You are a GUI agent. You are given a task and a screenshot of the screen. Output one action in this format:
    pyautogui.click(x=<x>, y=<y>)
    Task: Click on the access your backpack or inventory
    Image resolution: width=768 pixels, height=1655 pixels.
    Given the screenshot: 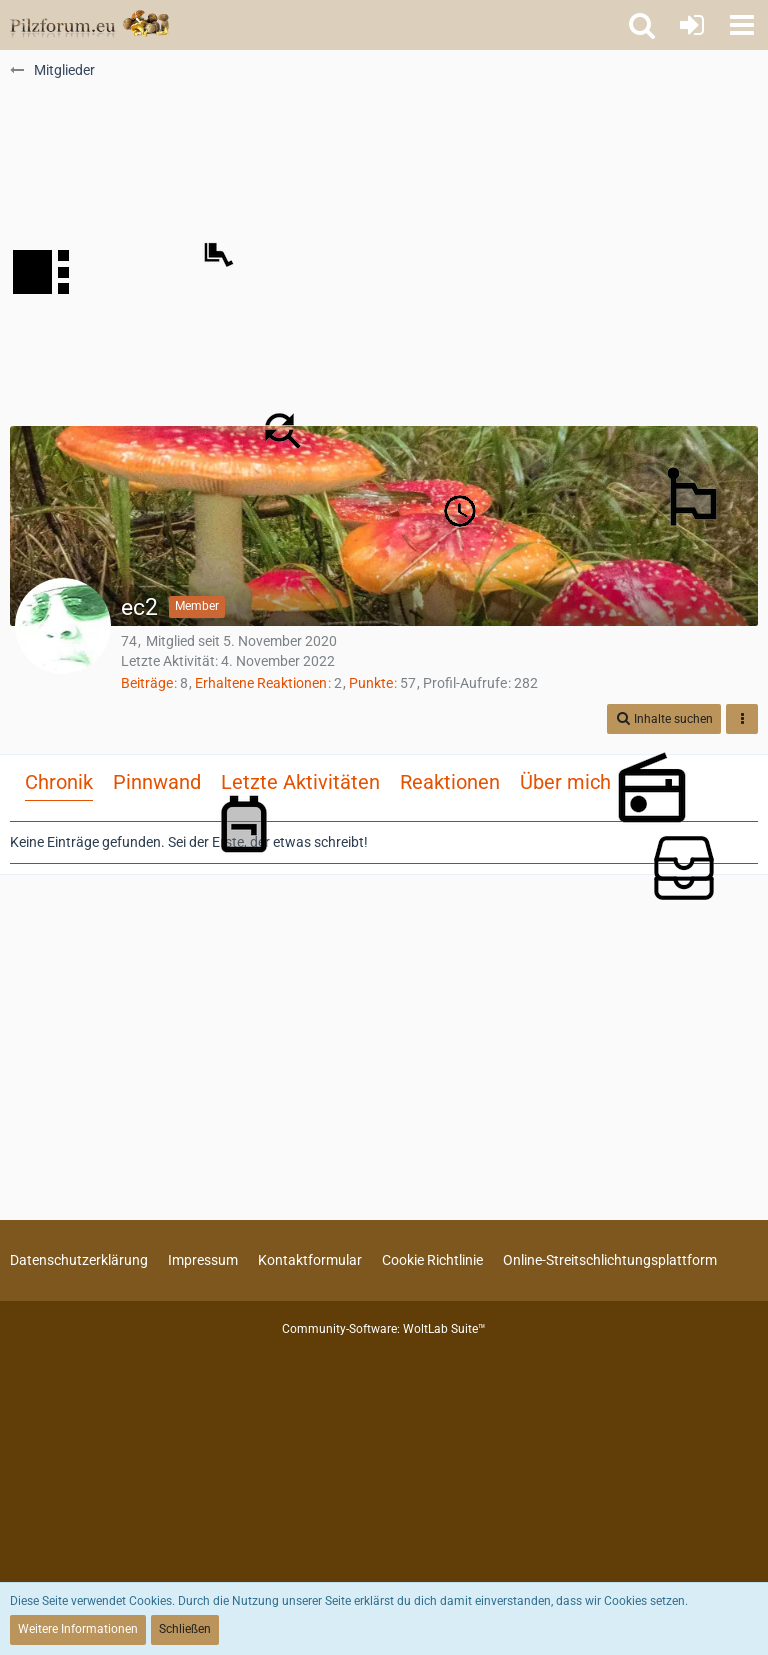 What is the action you would take?
    pyautogui.click(x=244, y=824)
    